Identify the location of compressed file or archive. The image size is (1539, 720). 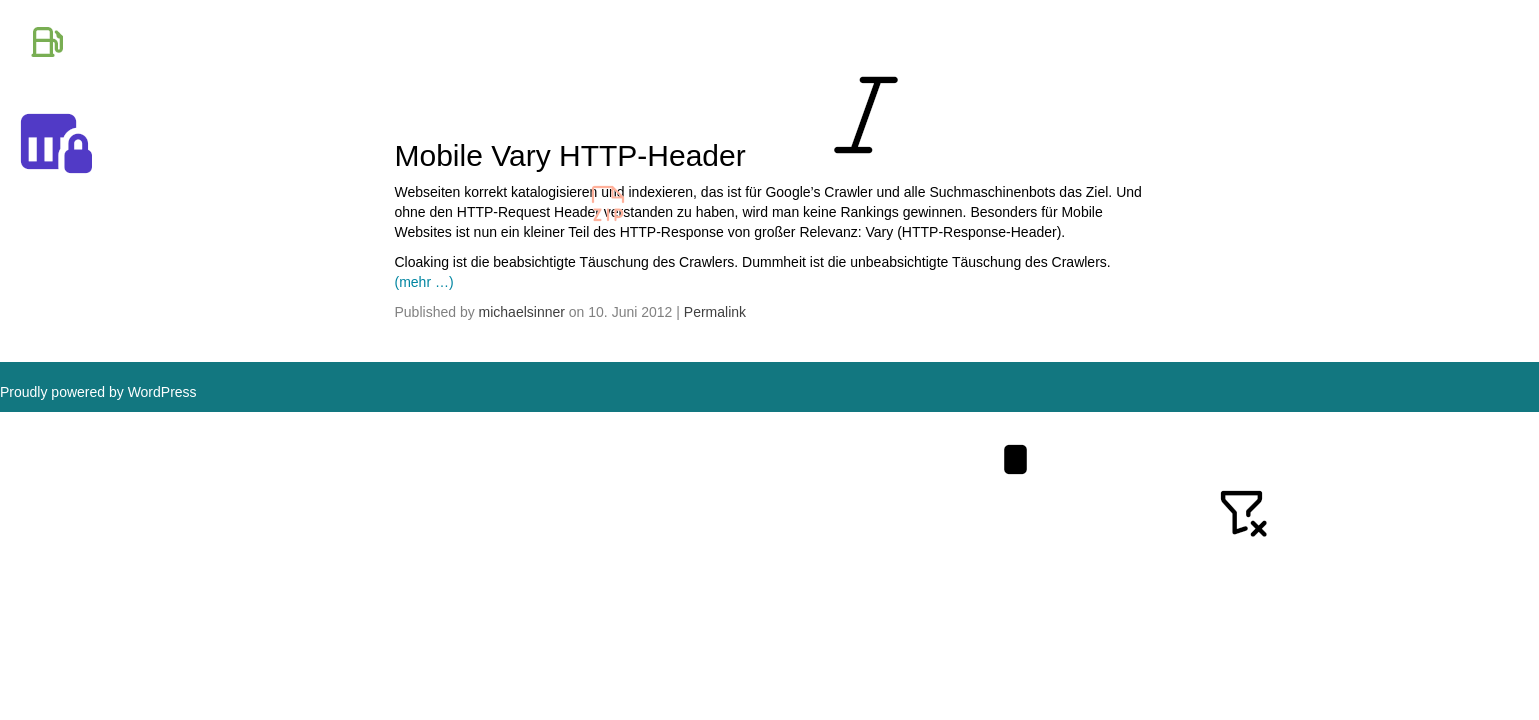
(608, 205).